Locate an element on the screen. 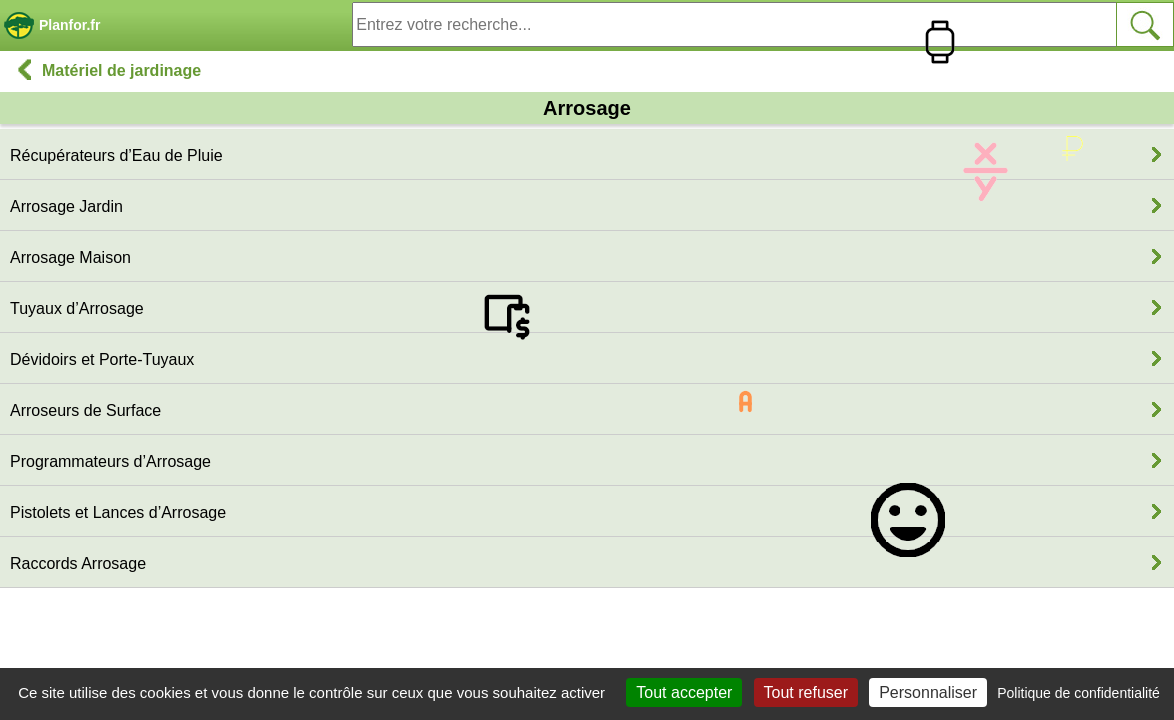 The height and width of the screenshot is (720, 1174). manage device payment or subscription is located at coordinates (507, 315).